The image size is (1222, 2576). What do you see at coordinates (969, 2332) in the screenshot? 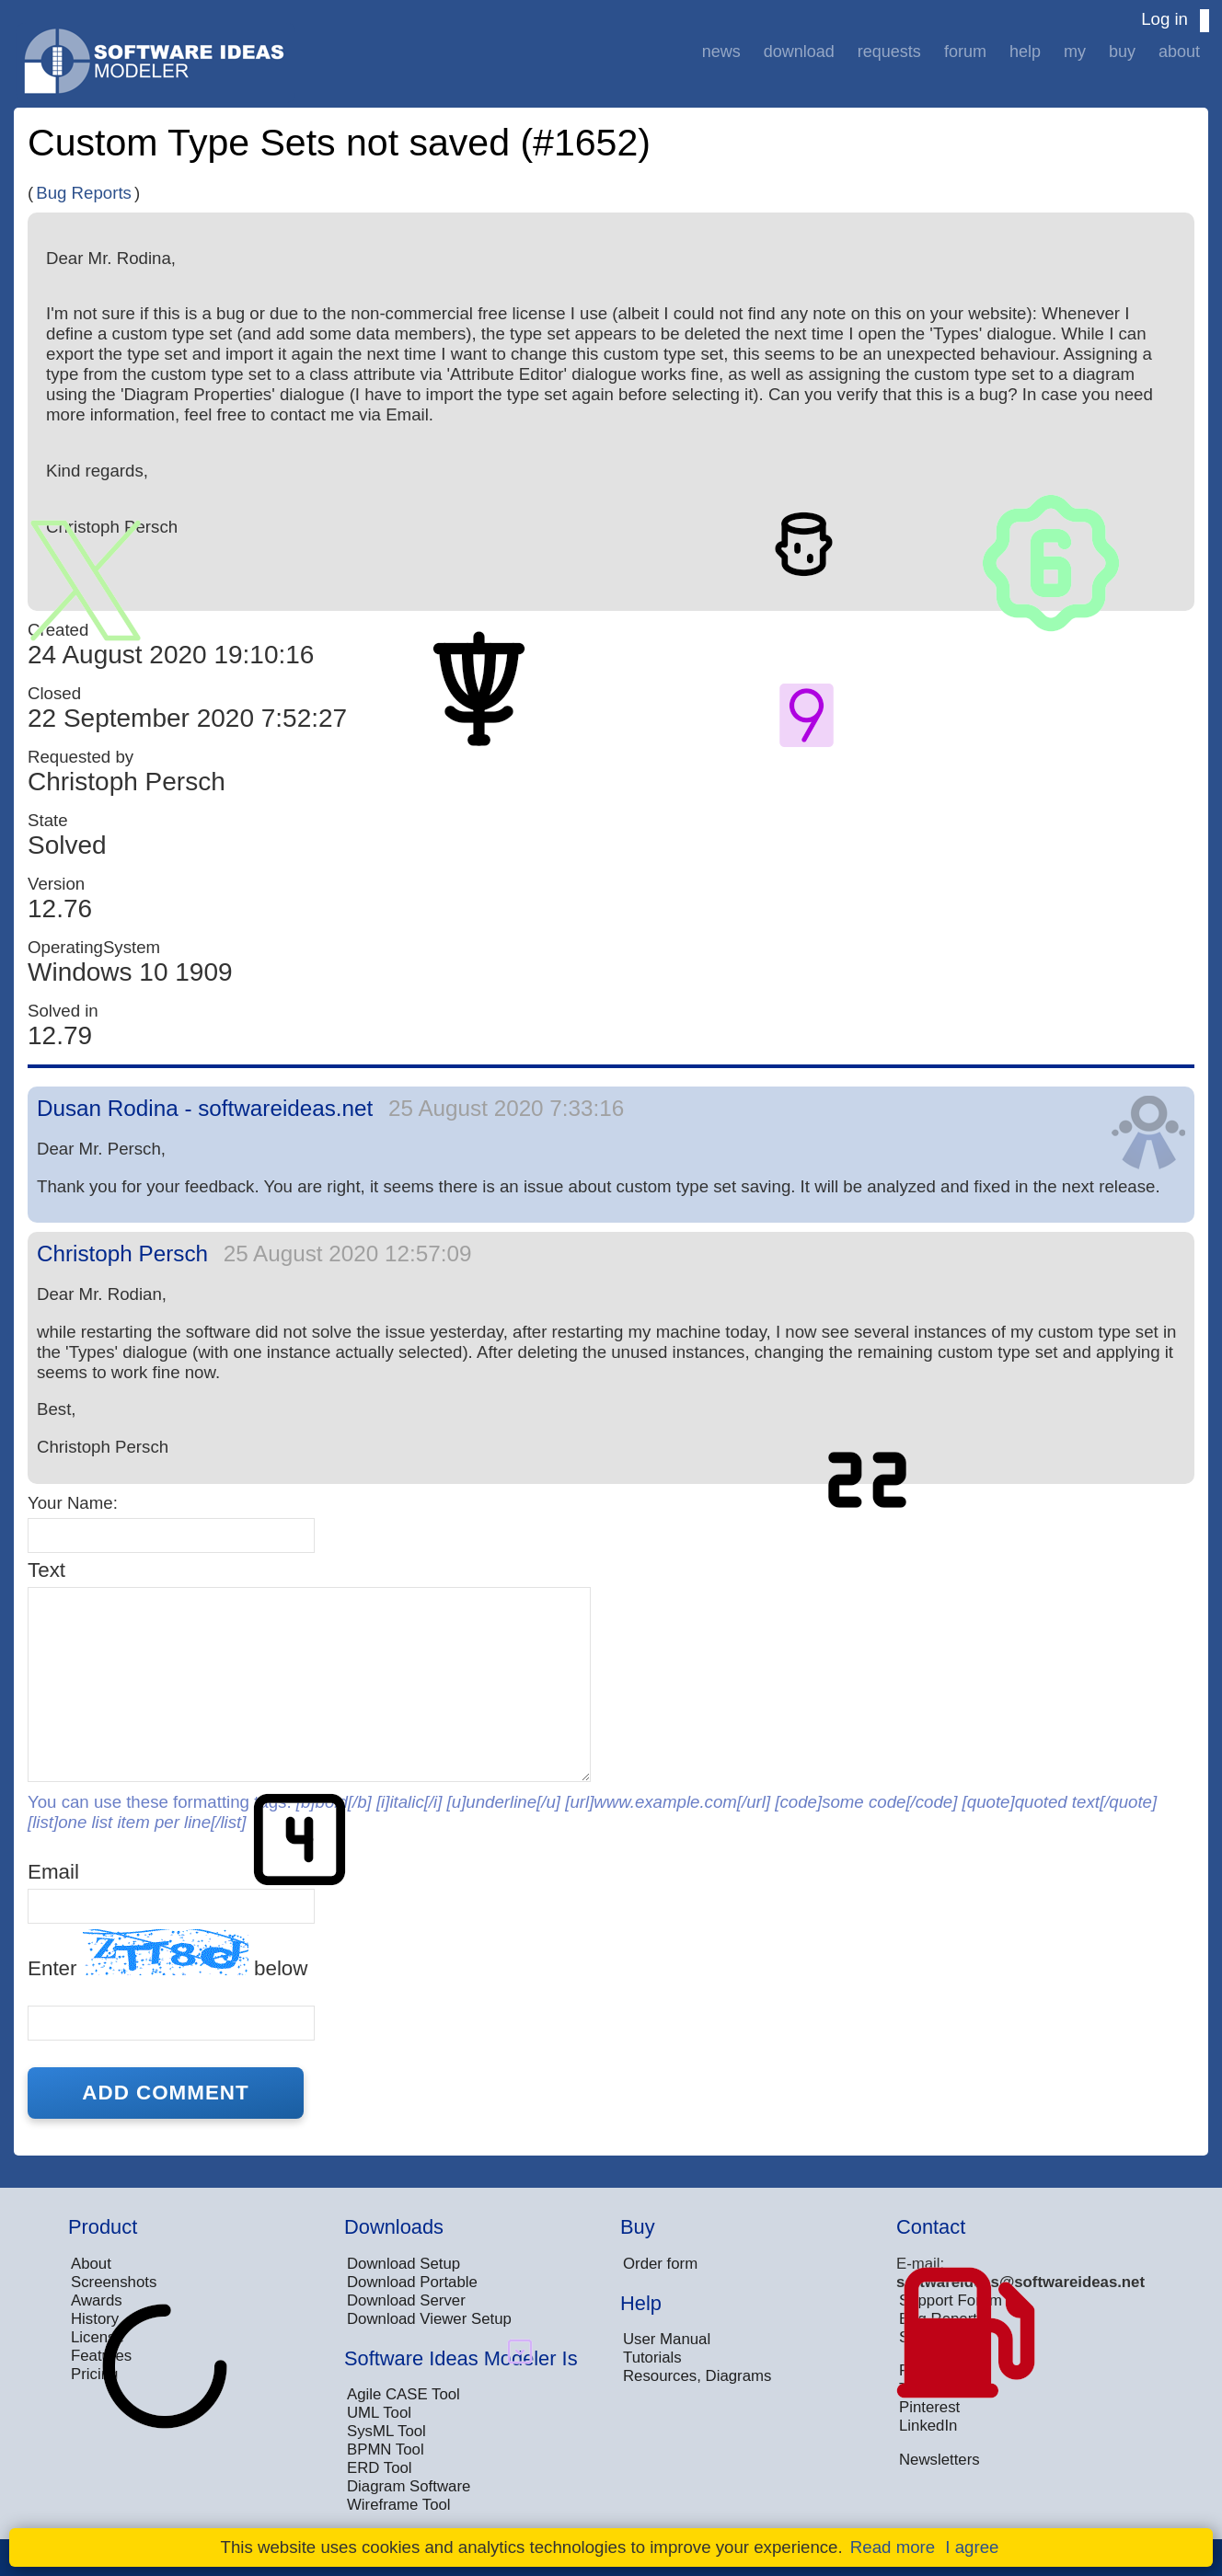
I see `find nearby gas stations` at bounding box center [969, 2332].